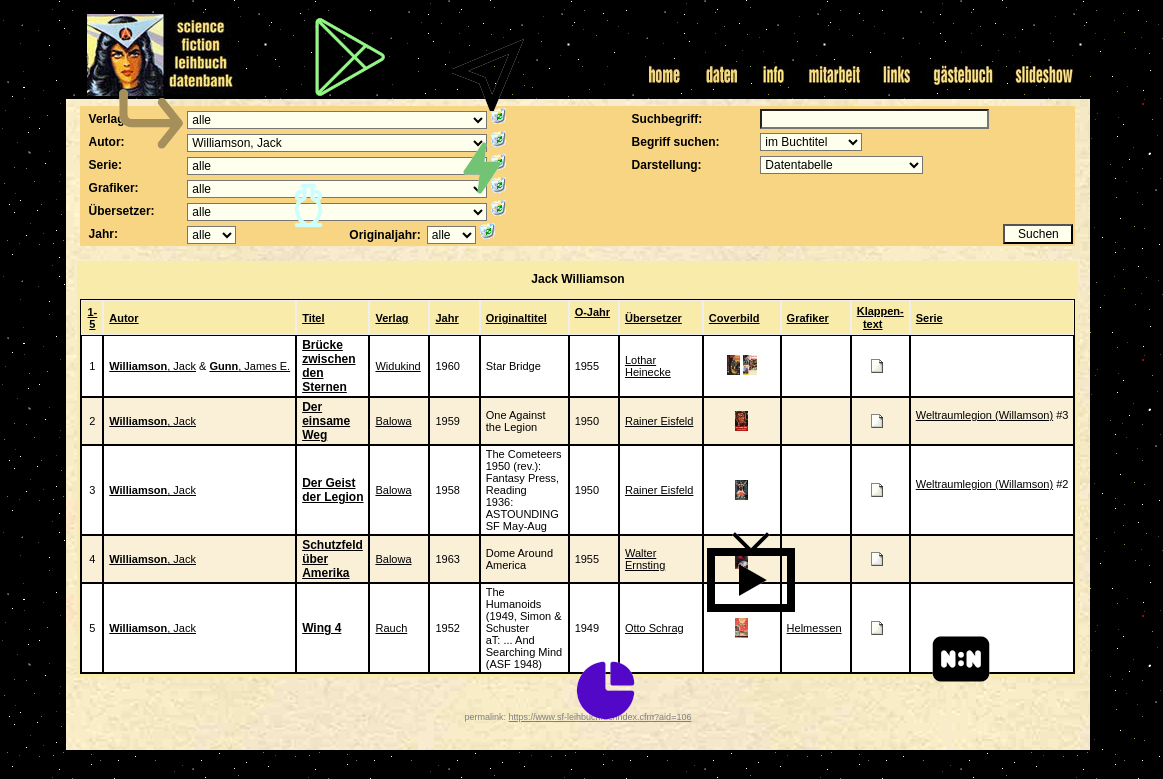  What do you see at coordinates (482, 168) in the screenshot?
I see `enable flash for camera` at bounding box center [482, 168].